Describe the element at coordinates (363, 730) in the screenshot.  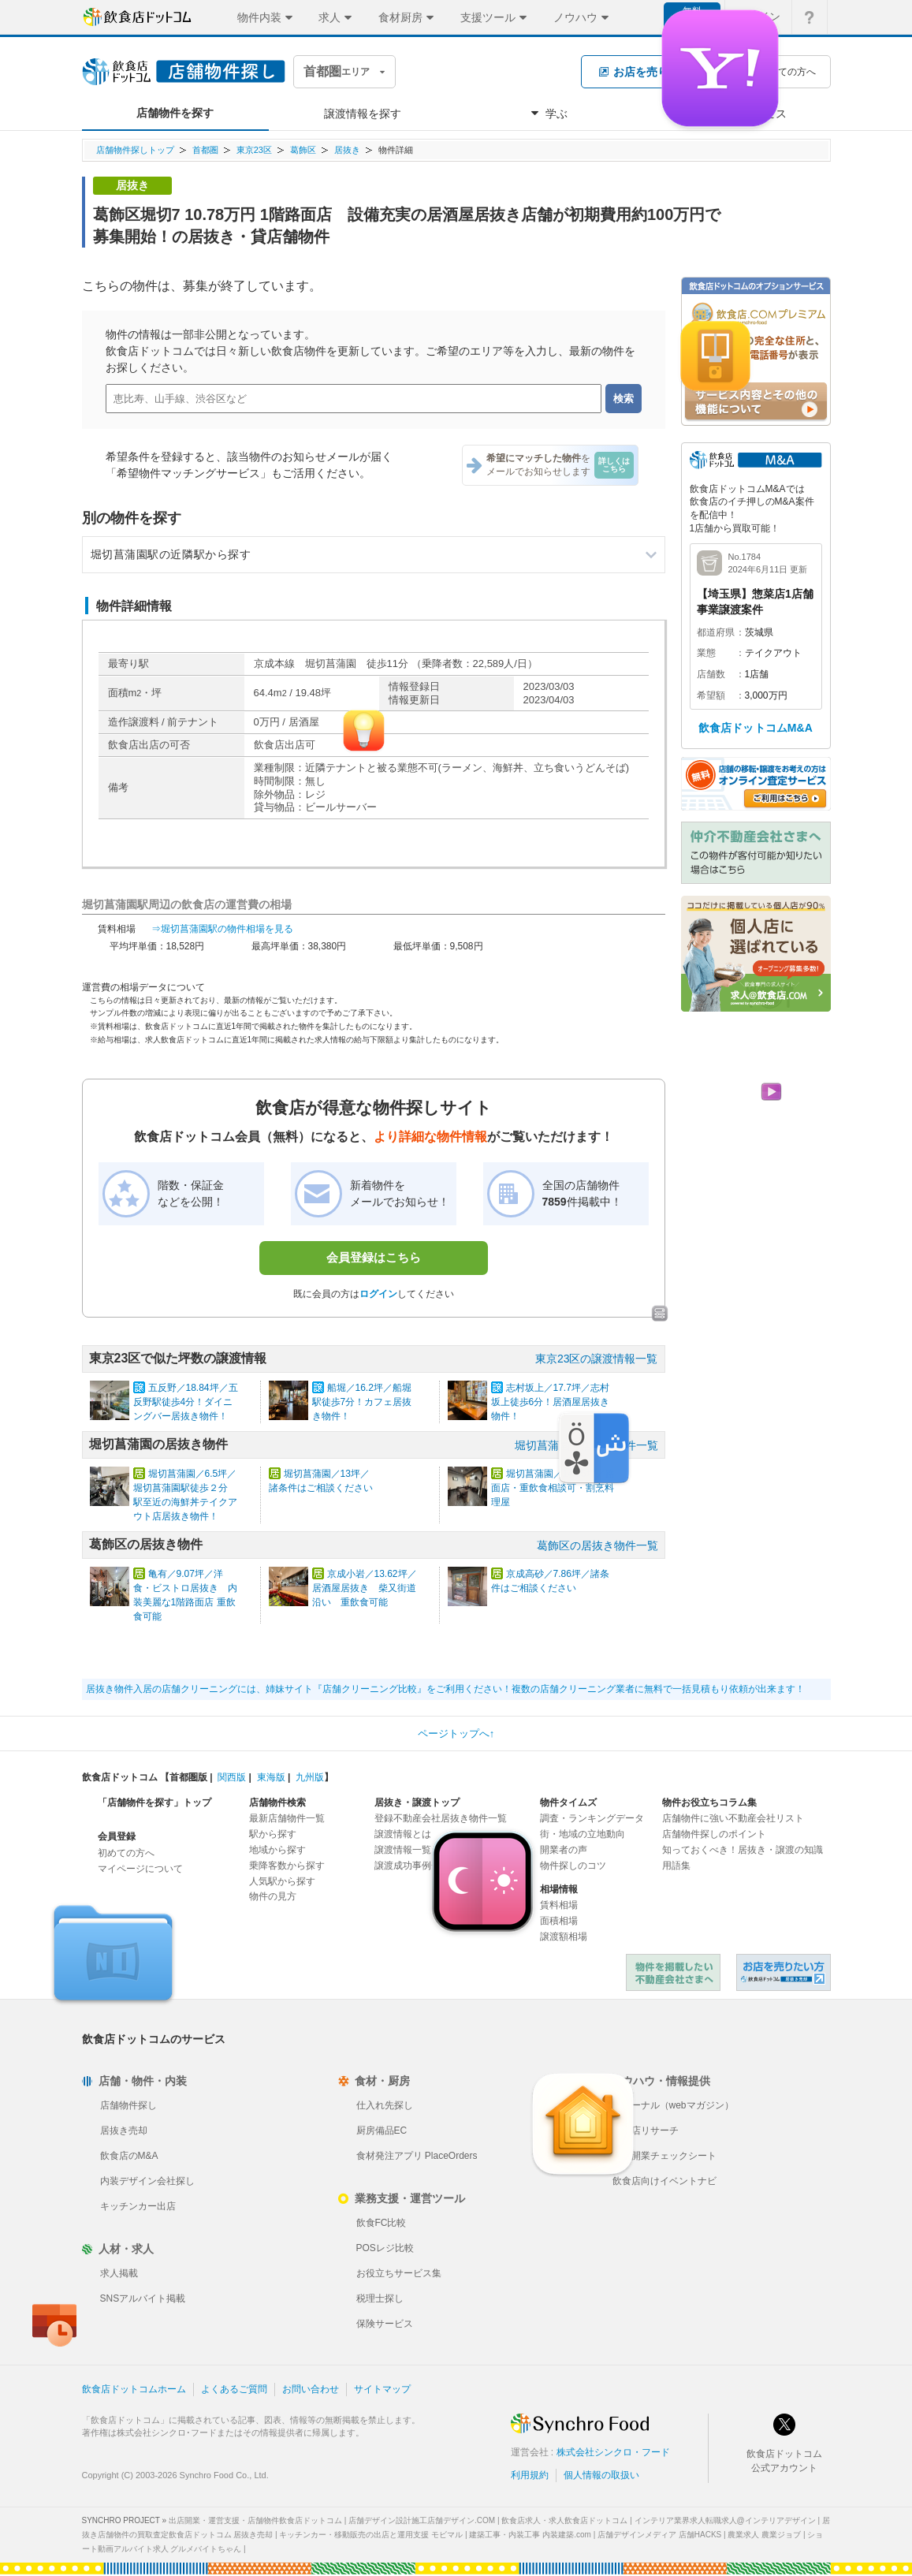
I see `open redshift to adjust screen color temperature` at that location.